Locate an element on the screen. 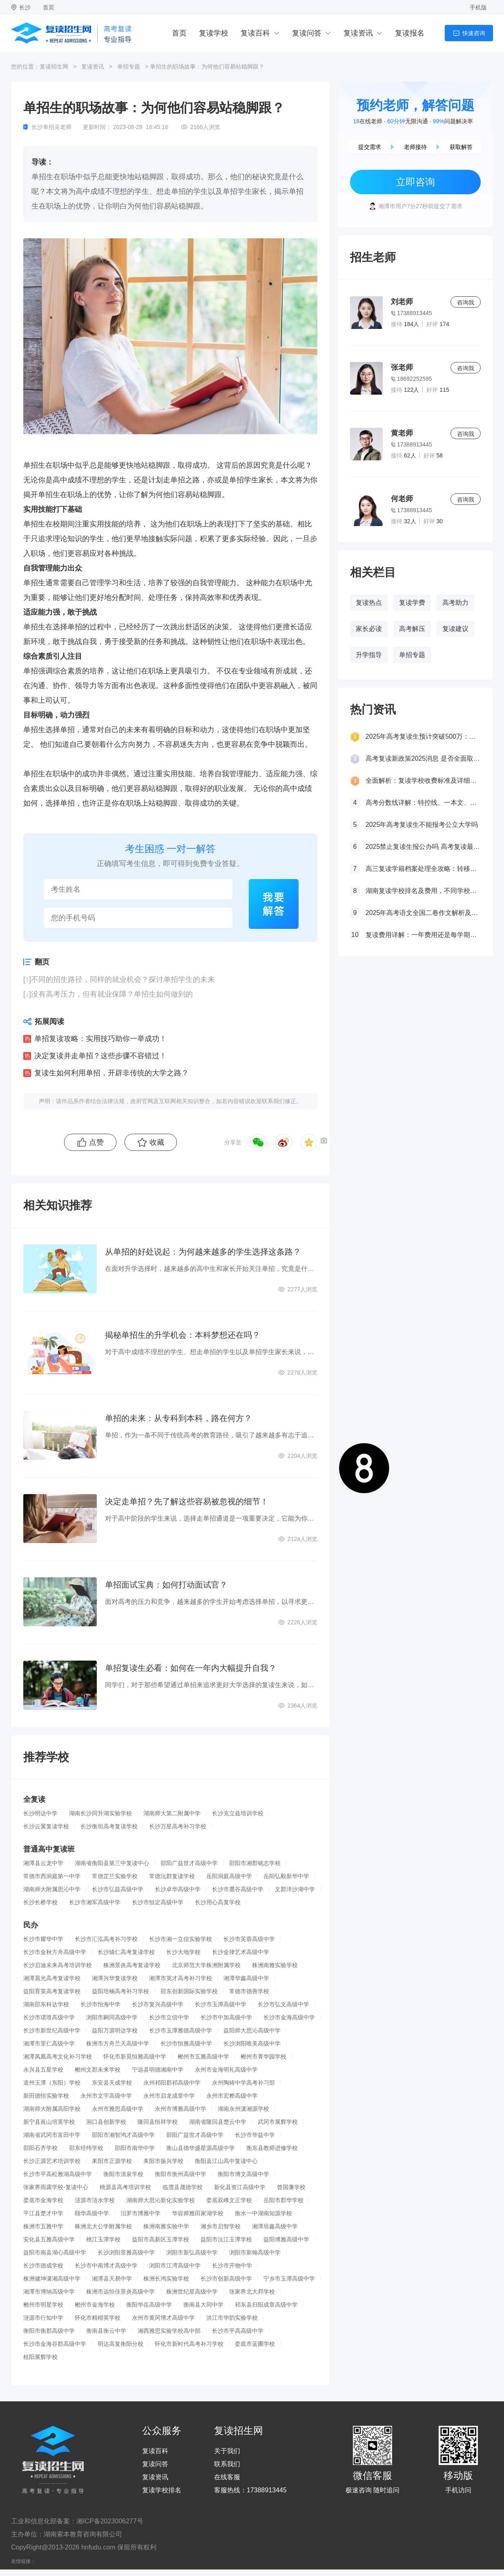  indicates step 8 in a multi-step process is located at coordinates (364, 1468).